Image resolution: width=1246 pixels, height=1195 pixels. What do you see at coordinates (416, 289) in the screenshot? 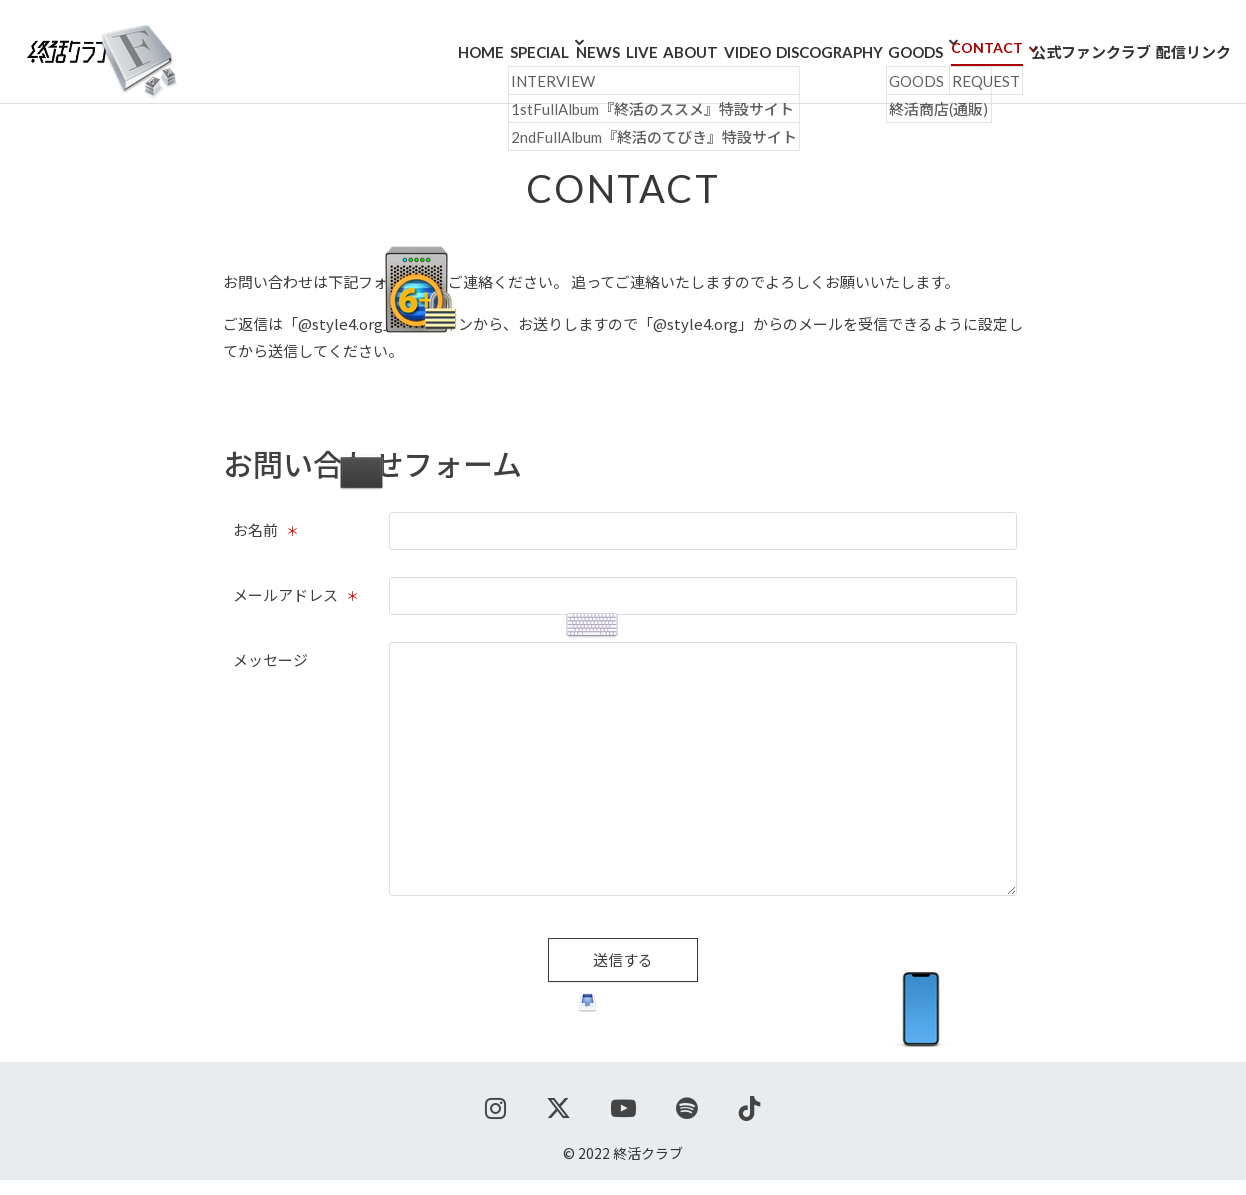
I see `locked RAID 6+ storage volume` at bounding box center [416, 289].